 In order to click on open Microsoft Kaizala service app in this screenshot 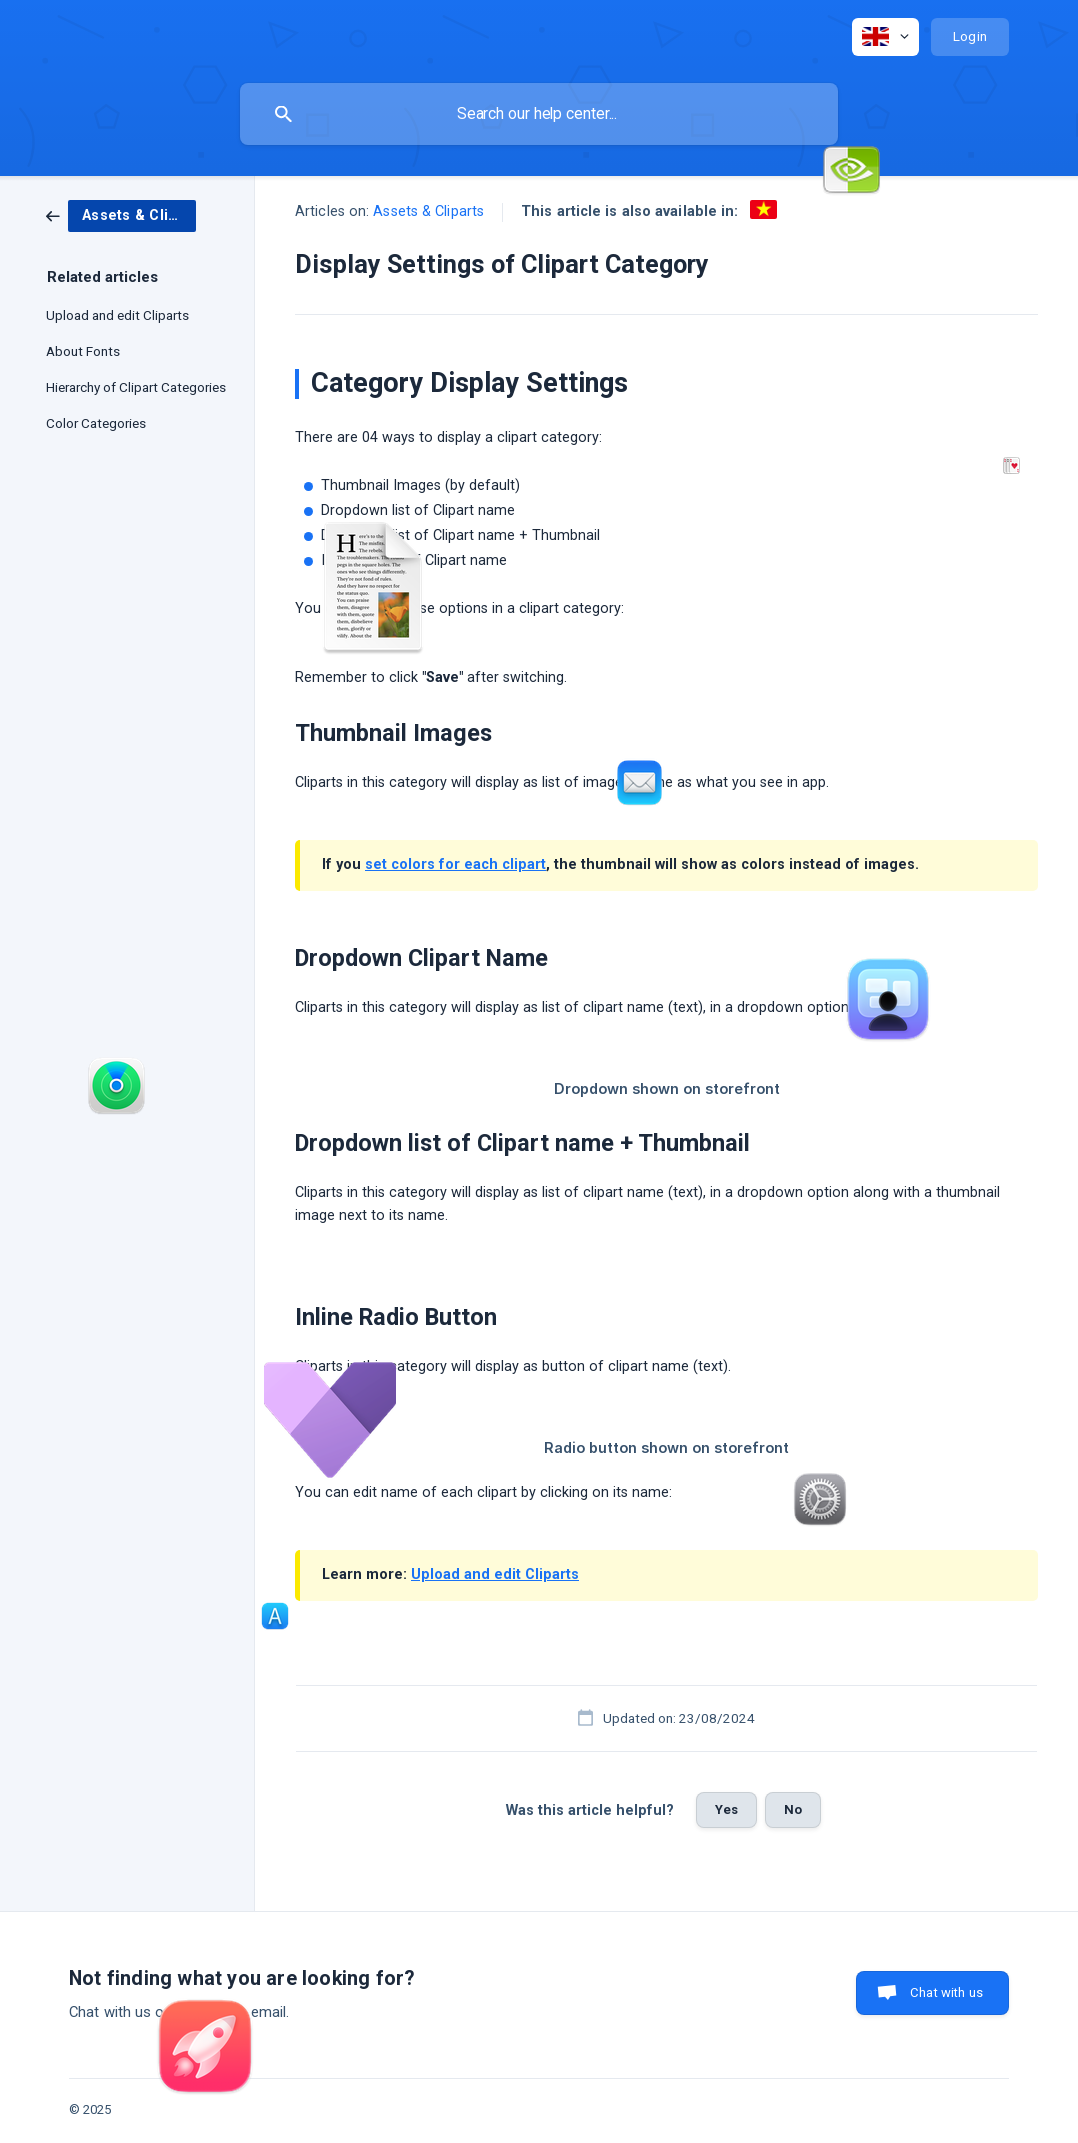, I will do `click(330, 1420)`.